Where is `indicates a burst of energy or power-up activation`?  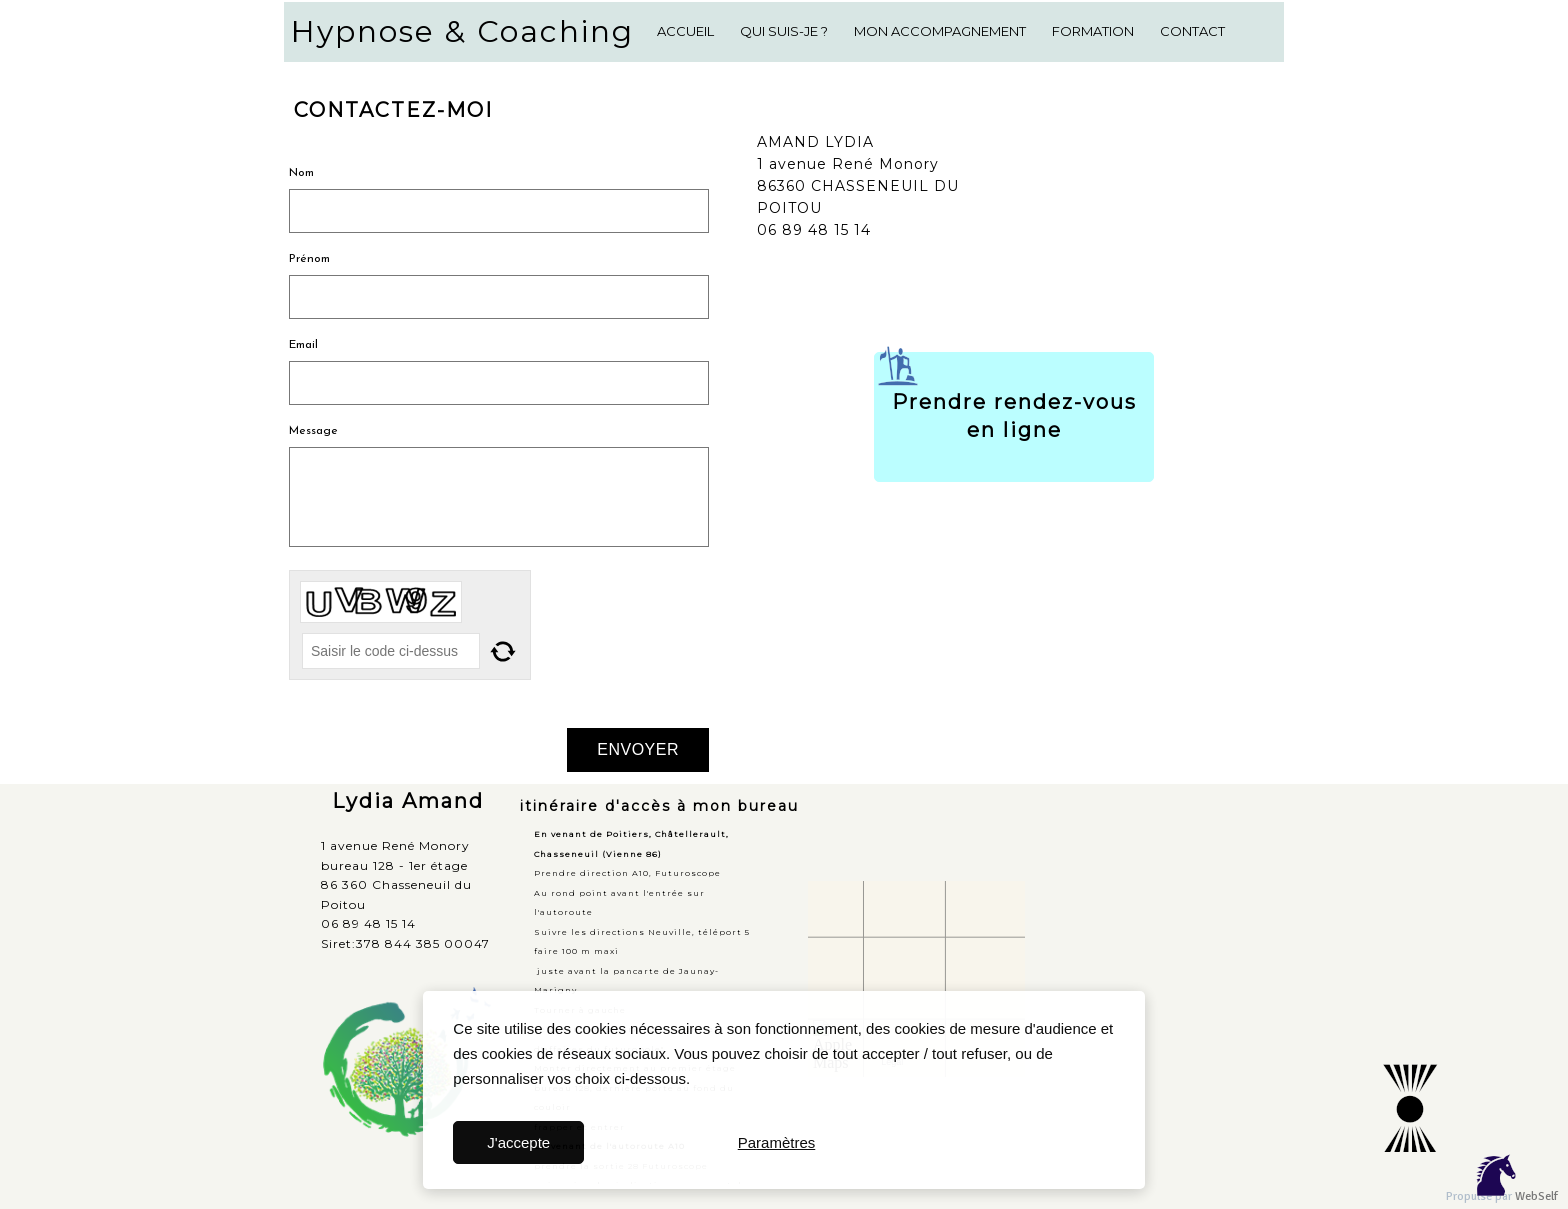
indicates a burst of energy or power-up activation is located at coordinates (1409, 1109).